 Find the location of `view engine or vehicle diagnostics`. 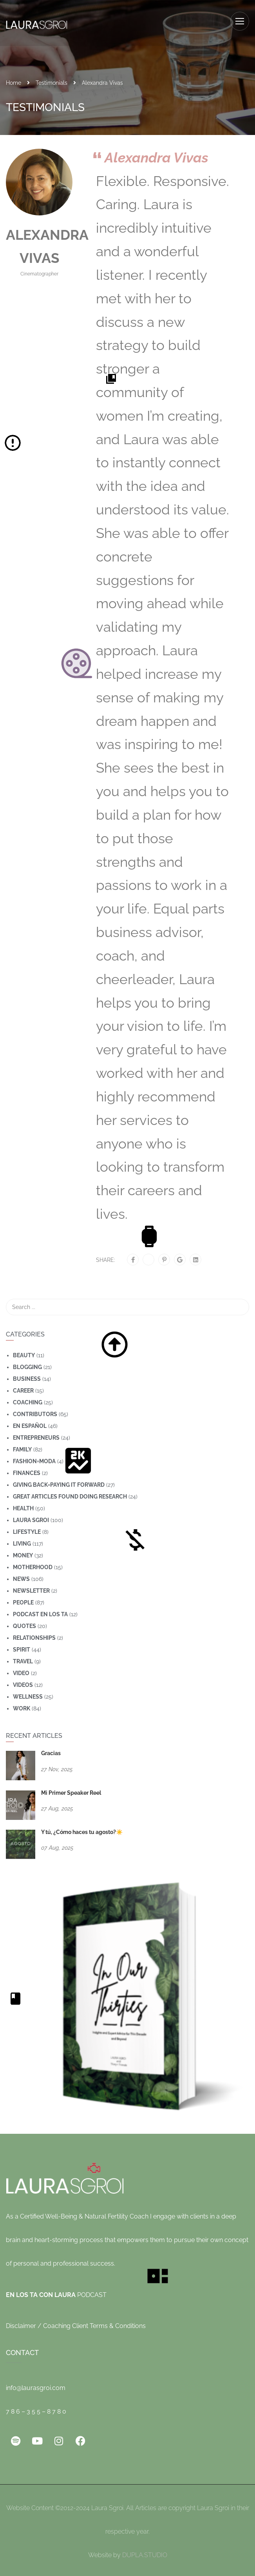

view engine or vehicle diagnostics is located at coordinates (94, 2168).